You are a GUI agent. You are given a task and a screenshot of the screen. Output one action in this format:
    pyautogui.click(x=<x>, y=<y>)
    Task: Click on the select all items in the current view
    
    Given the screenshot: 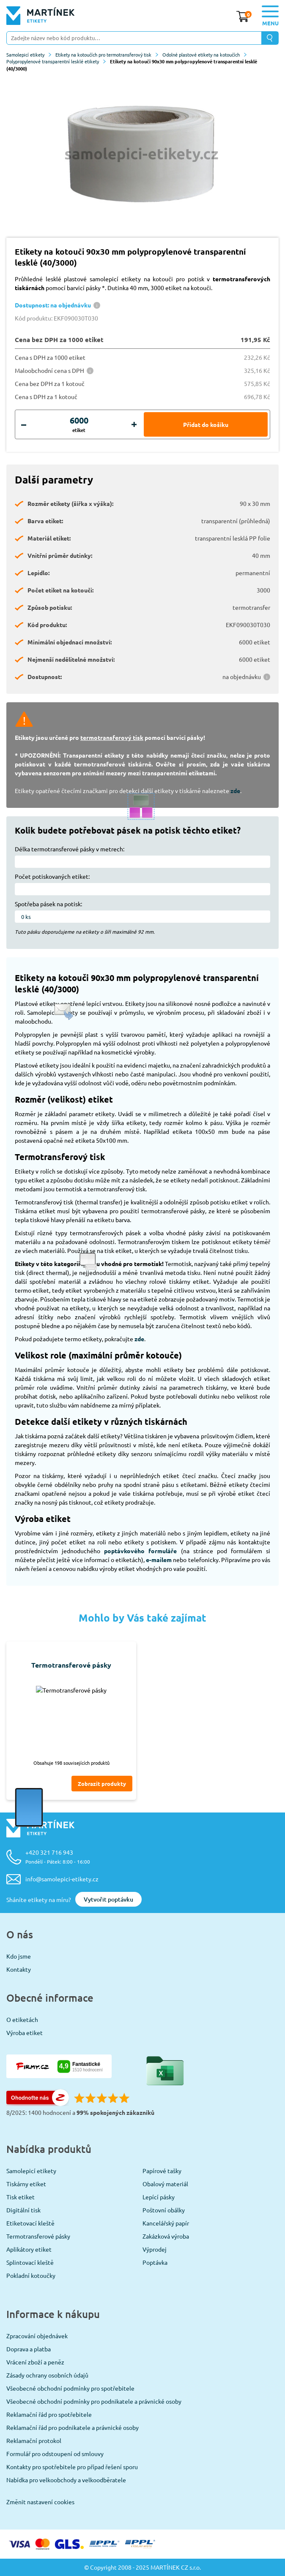 What is the action you would take?
    pyautogui.click(x=141, y=806)
    